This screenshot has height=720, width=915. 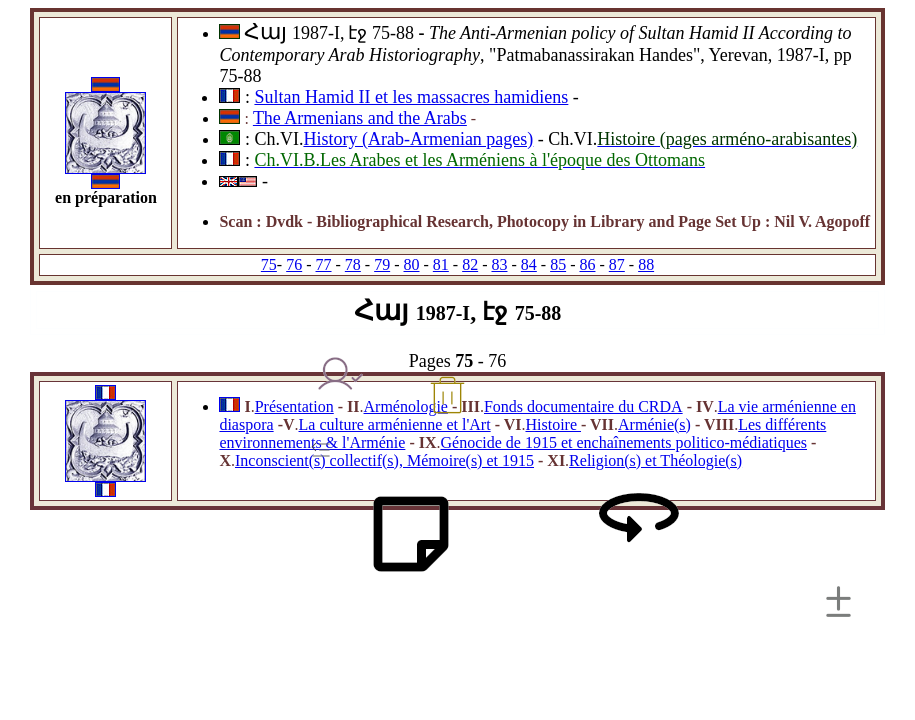 I want to click on view differences between file versions, so click(x=838, y=601).